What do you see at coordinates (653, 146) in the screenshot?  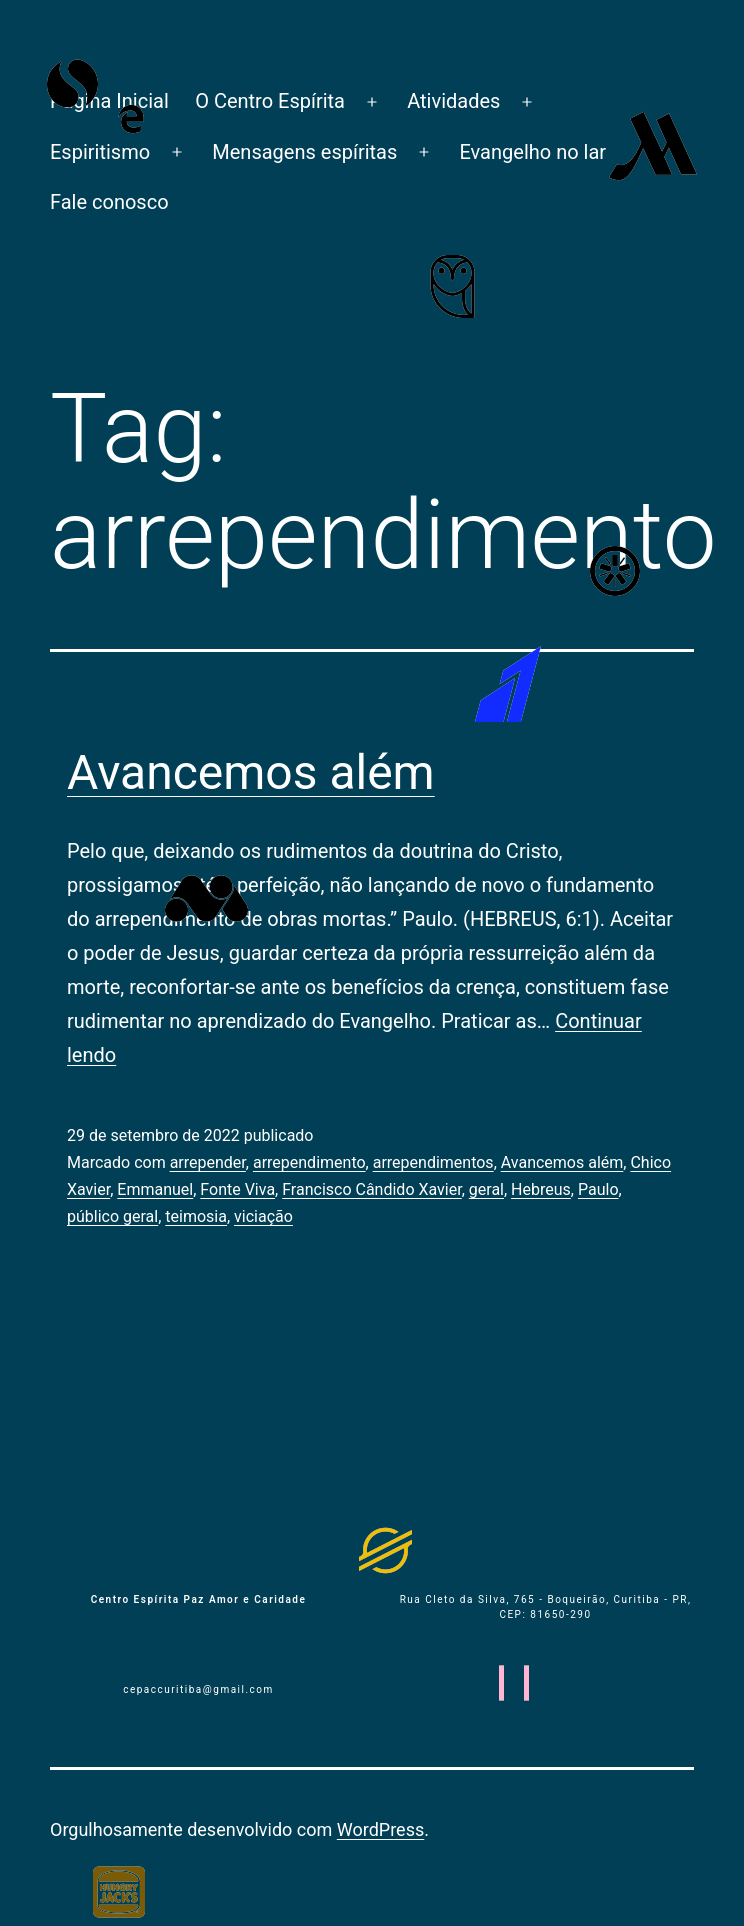 I see `open the Marriott hotel booking app` at bounding box center [653, 146].